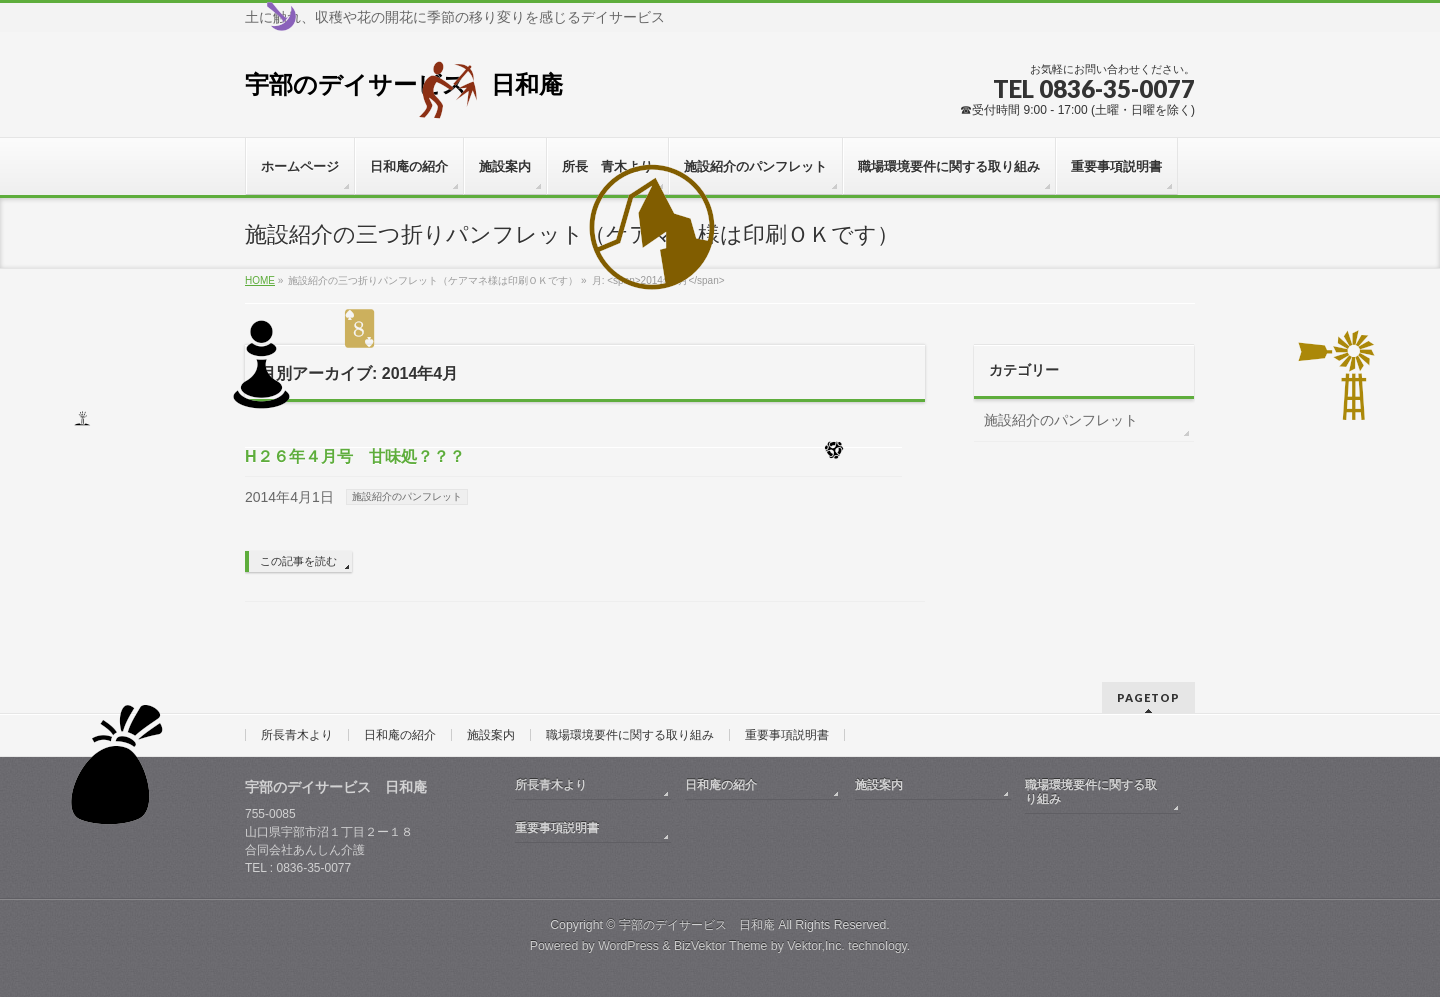 This screenshot has width=1440, height=997. What do you see at coordinates (834, 450) in the screenshot?
I see `indicates a multi-attack or combo ability in a game` at bounding box center [834, 450].